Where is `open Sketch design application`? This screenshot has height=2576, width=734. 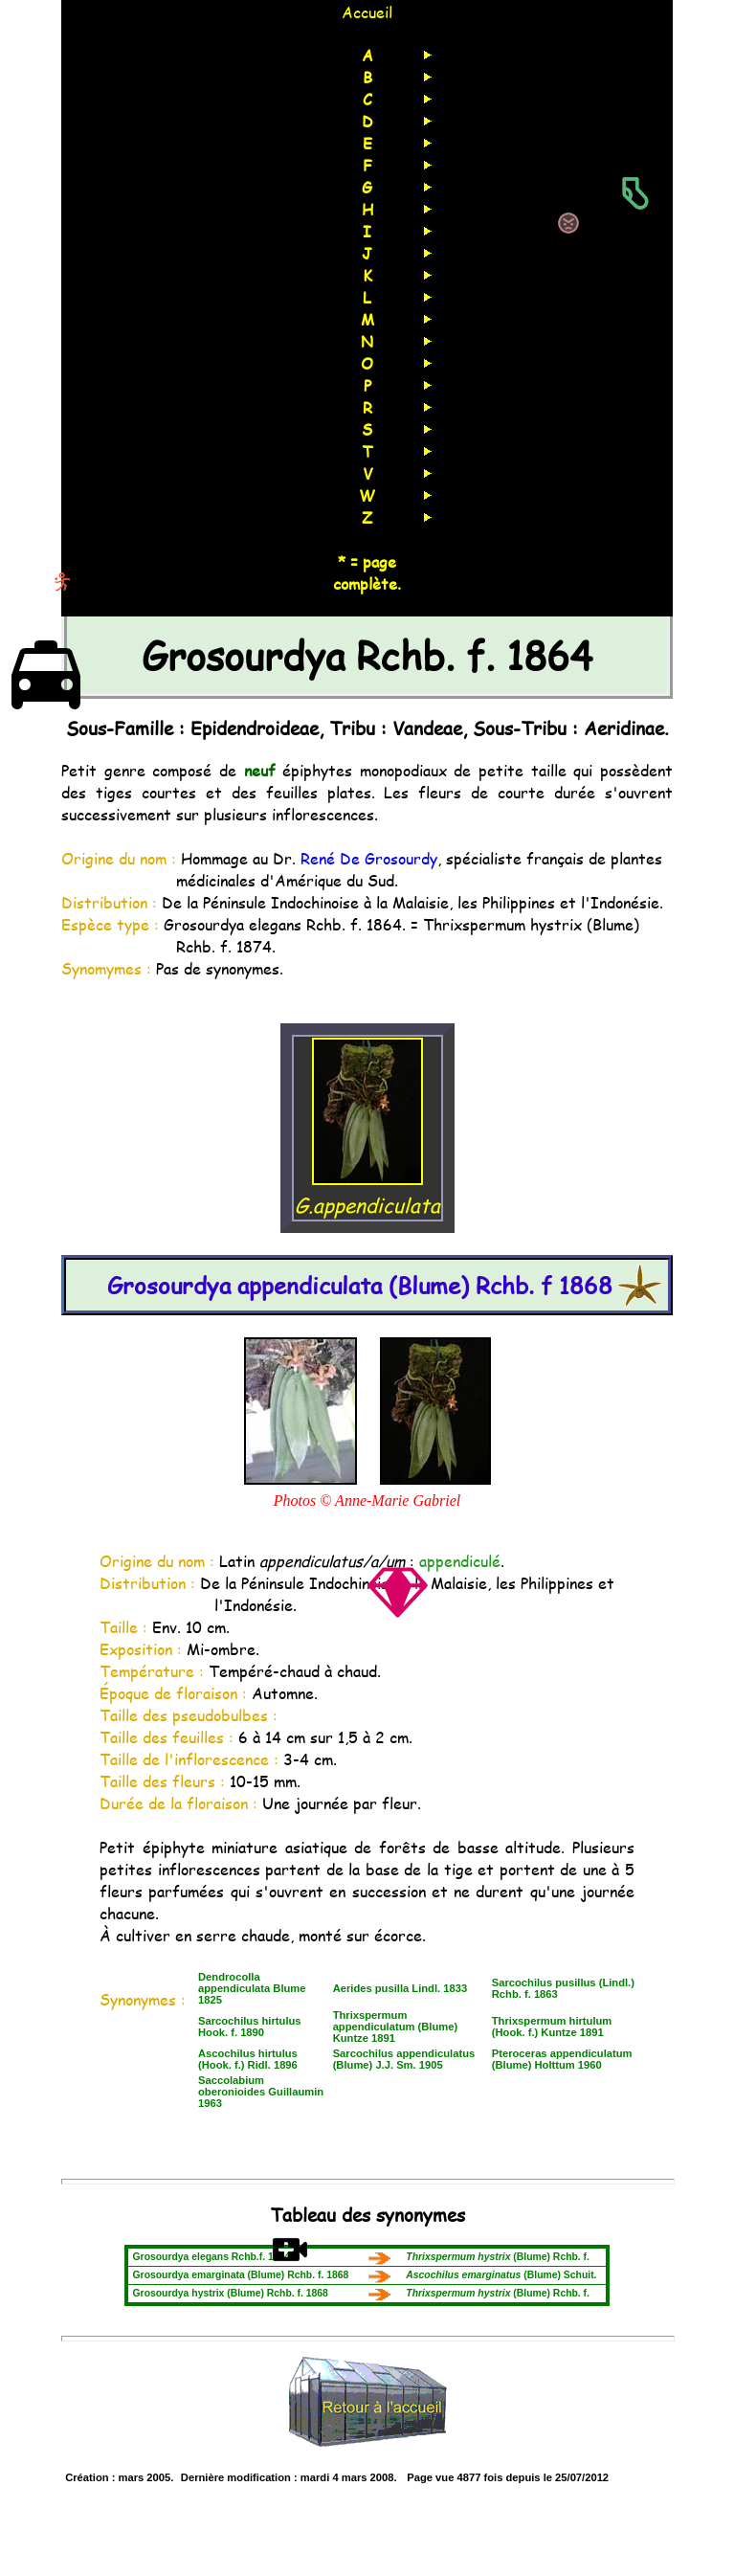 open Sketch design application is located at coordinates (397, 1591).